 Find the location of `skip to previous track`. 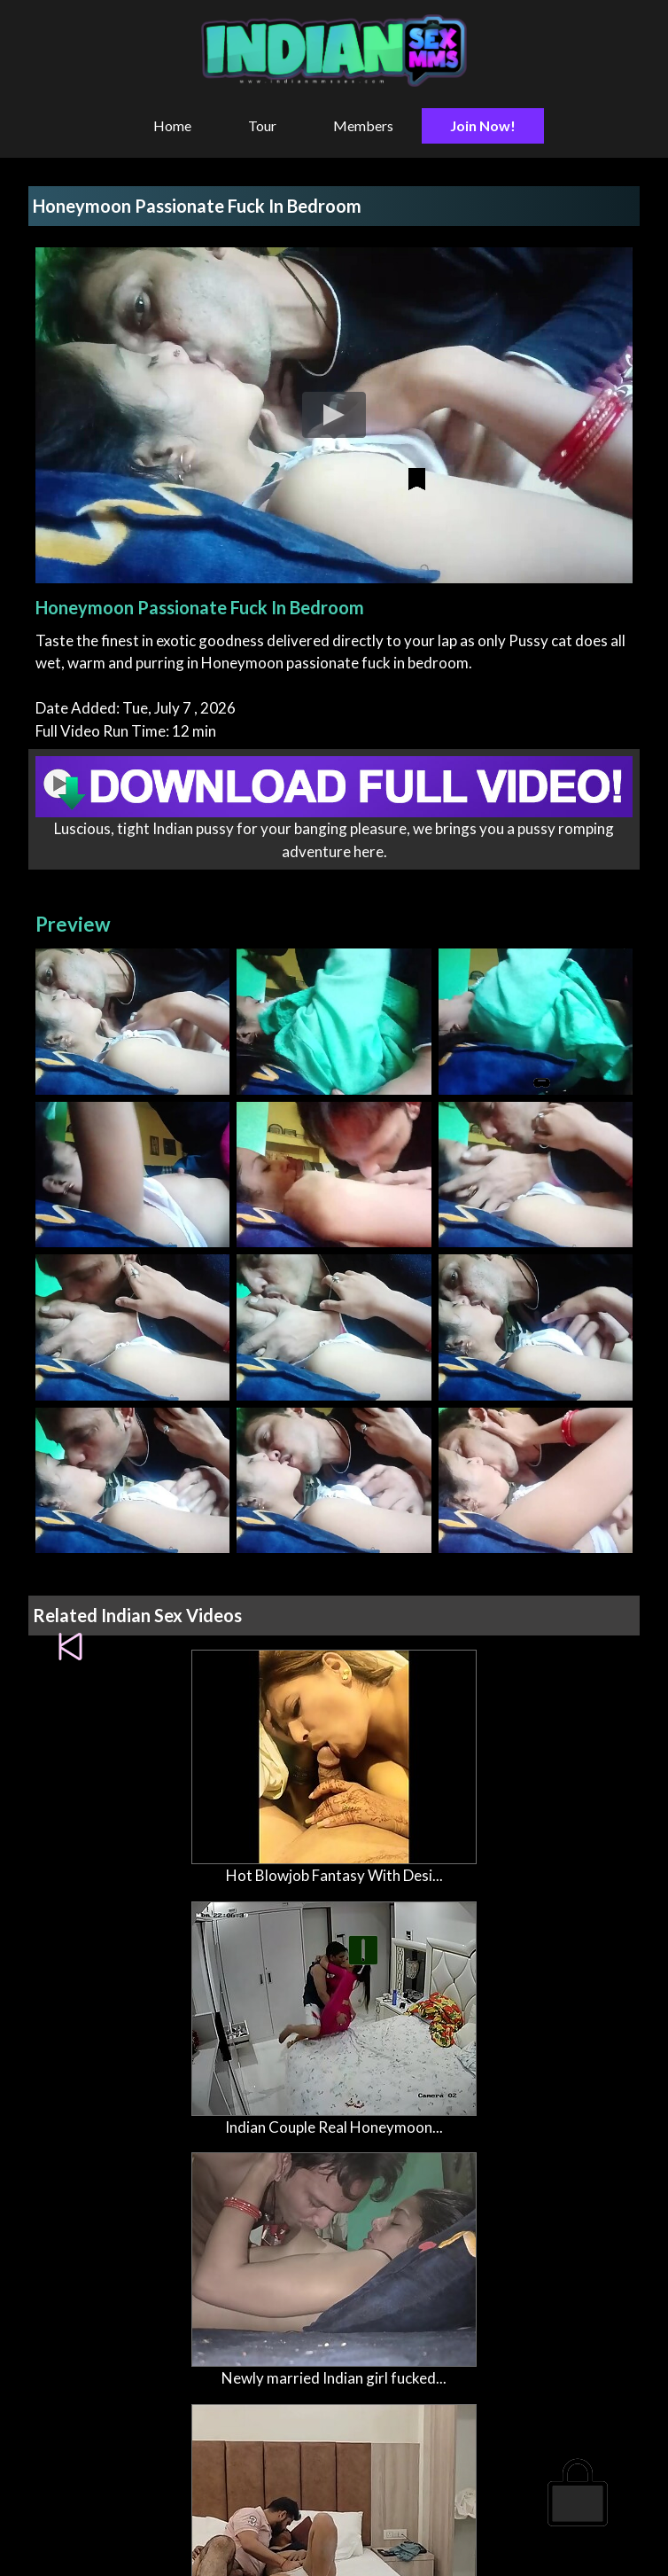

skip to previous track is located at coordinates (70, 1646).